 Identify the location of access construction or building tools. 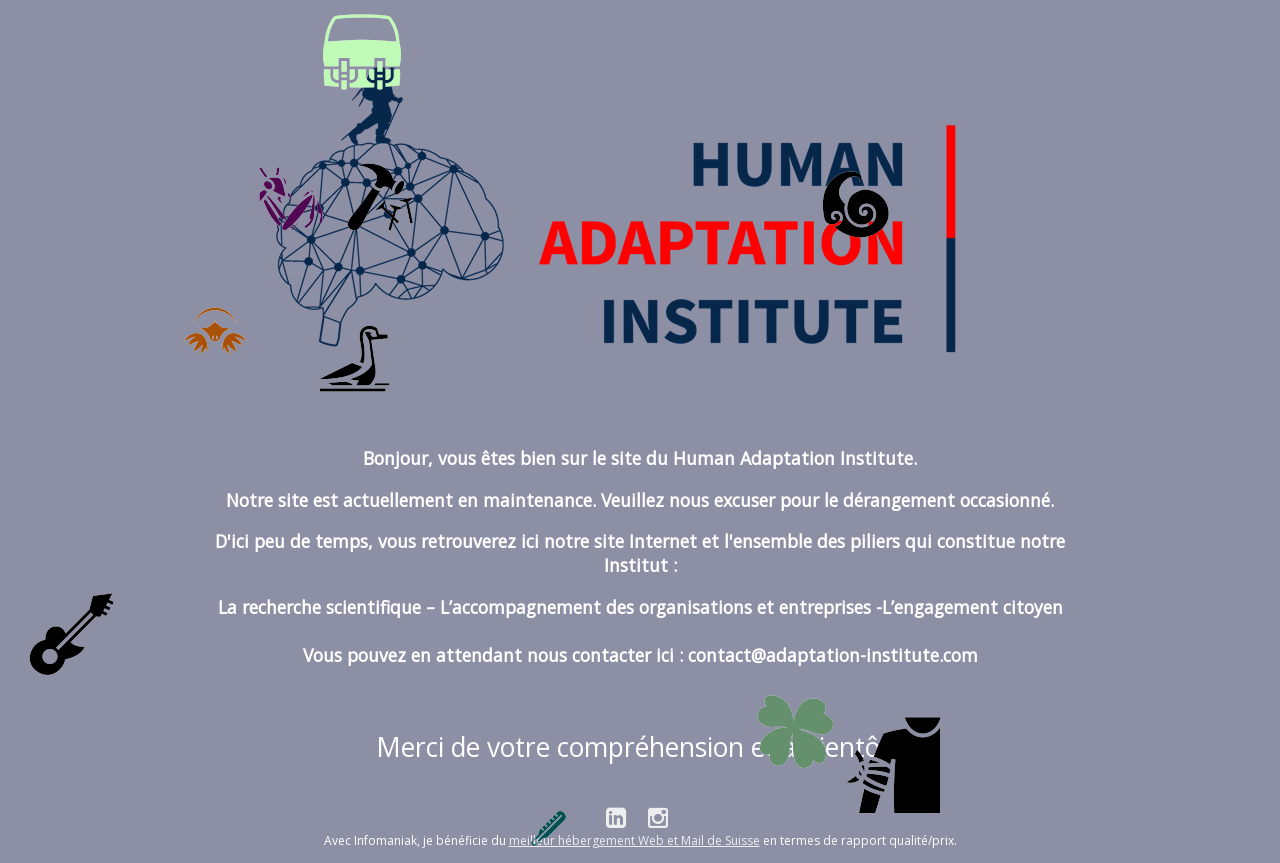
(381, 197).